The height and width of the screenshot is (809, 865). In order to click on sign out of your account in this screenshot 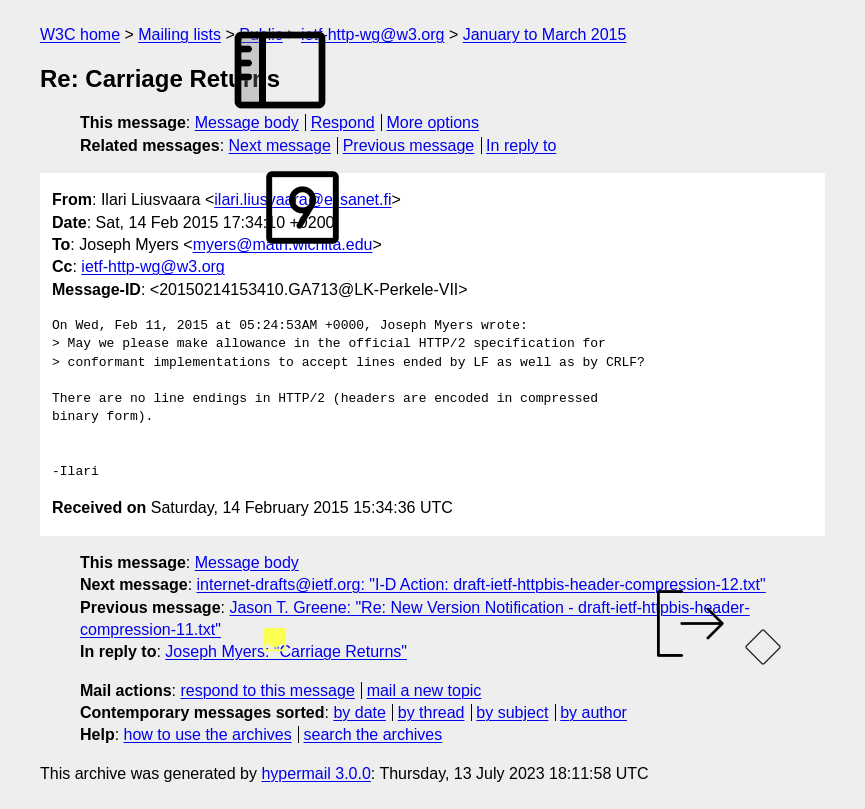, I will do `click(687, 623)`.